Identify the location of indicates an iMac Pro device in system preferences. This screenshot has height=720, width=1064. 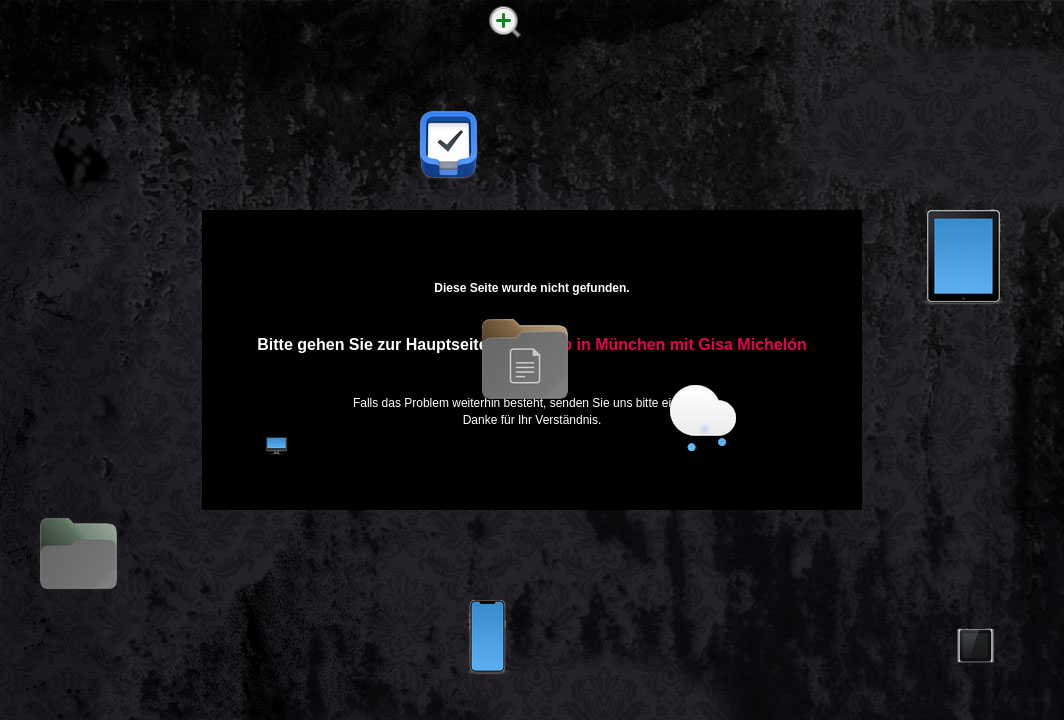
(276, 444).